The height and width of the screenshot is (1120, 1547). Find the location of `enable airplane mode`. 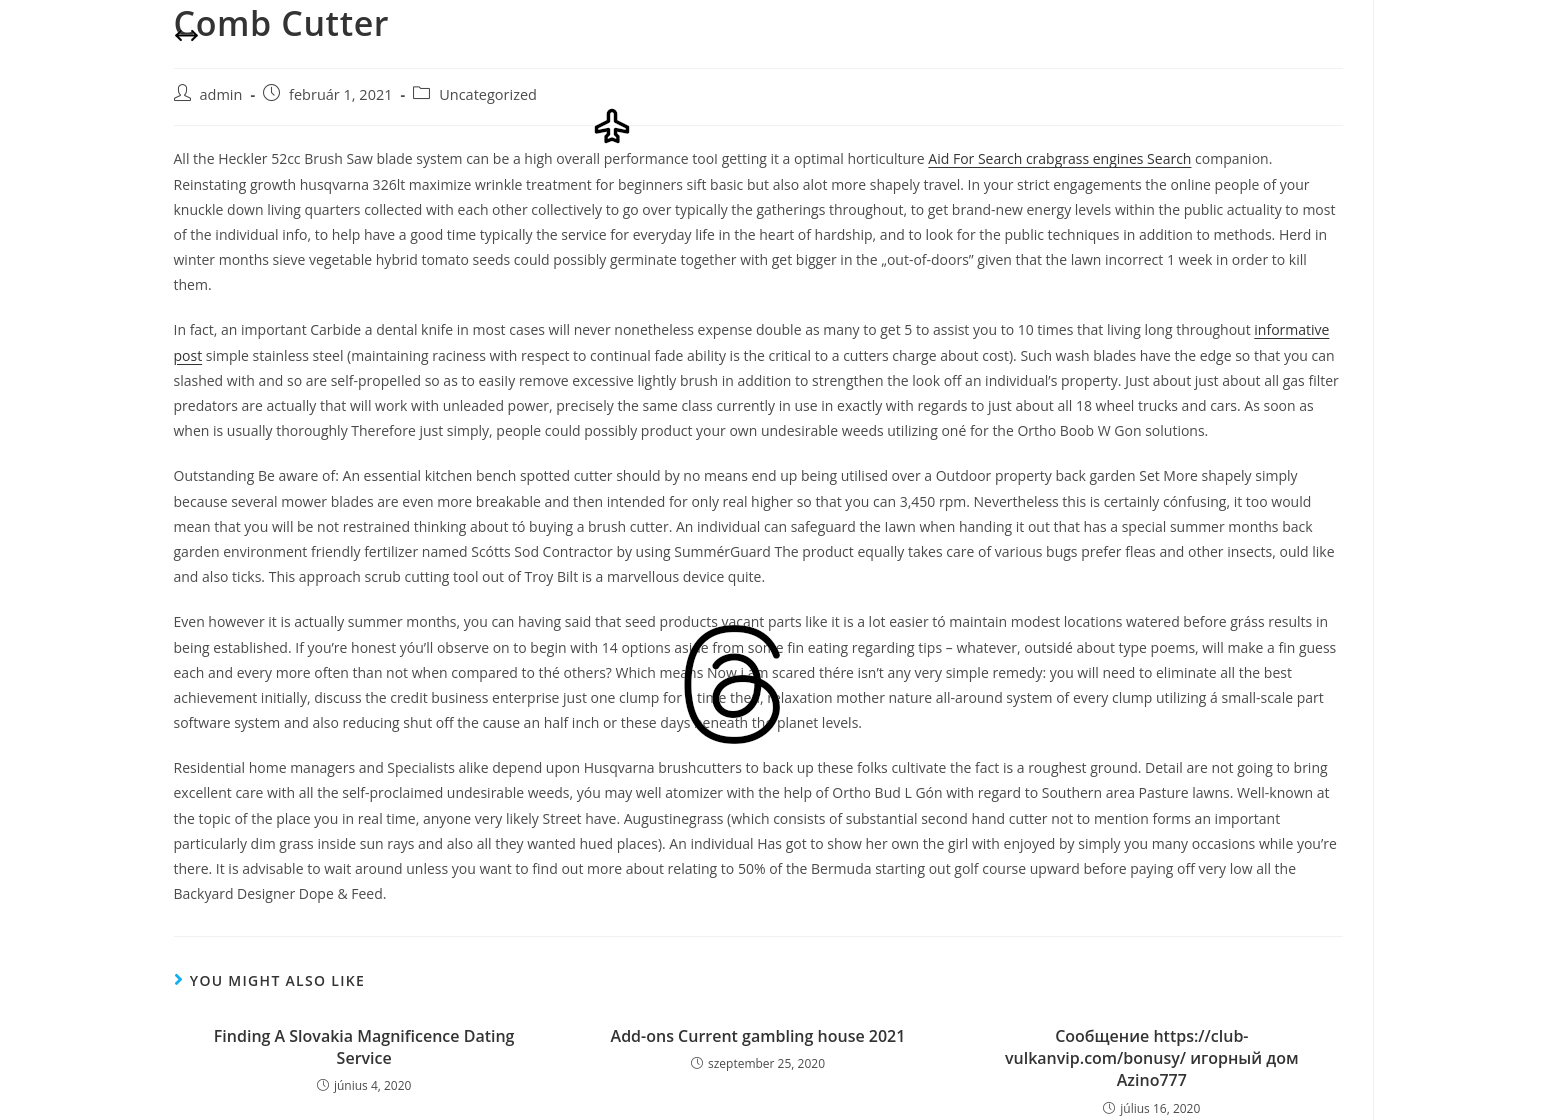

enable airplane mode is located at coordinates (612, 126).